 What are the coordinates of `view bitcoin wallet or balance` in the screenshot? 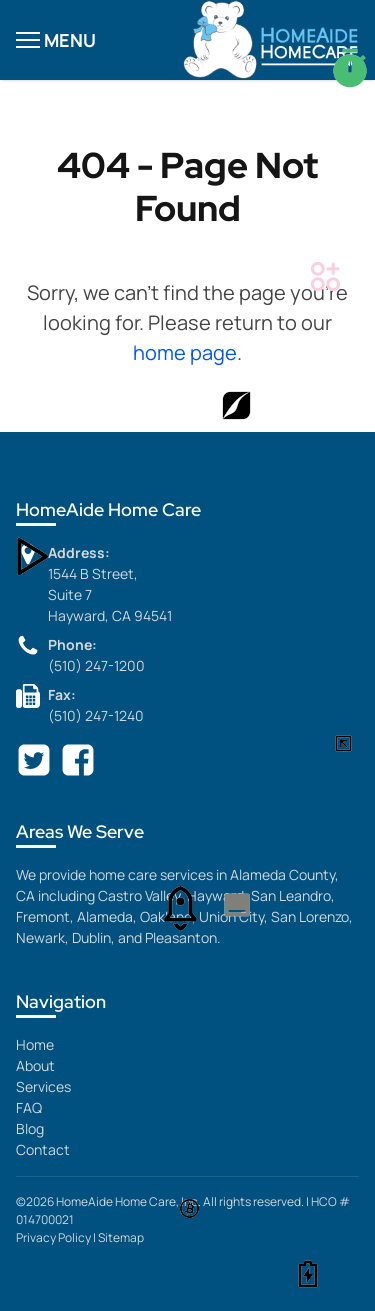 It's located at (189, 1208).